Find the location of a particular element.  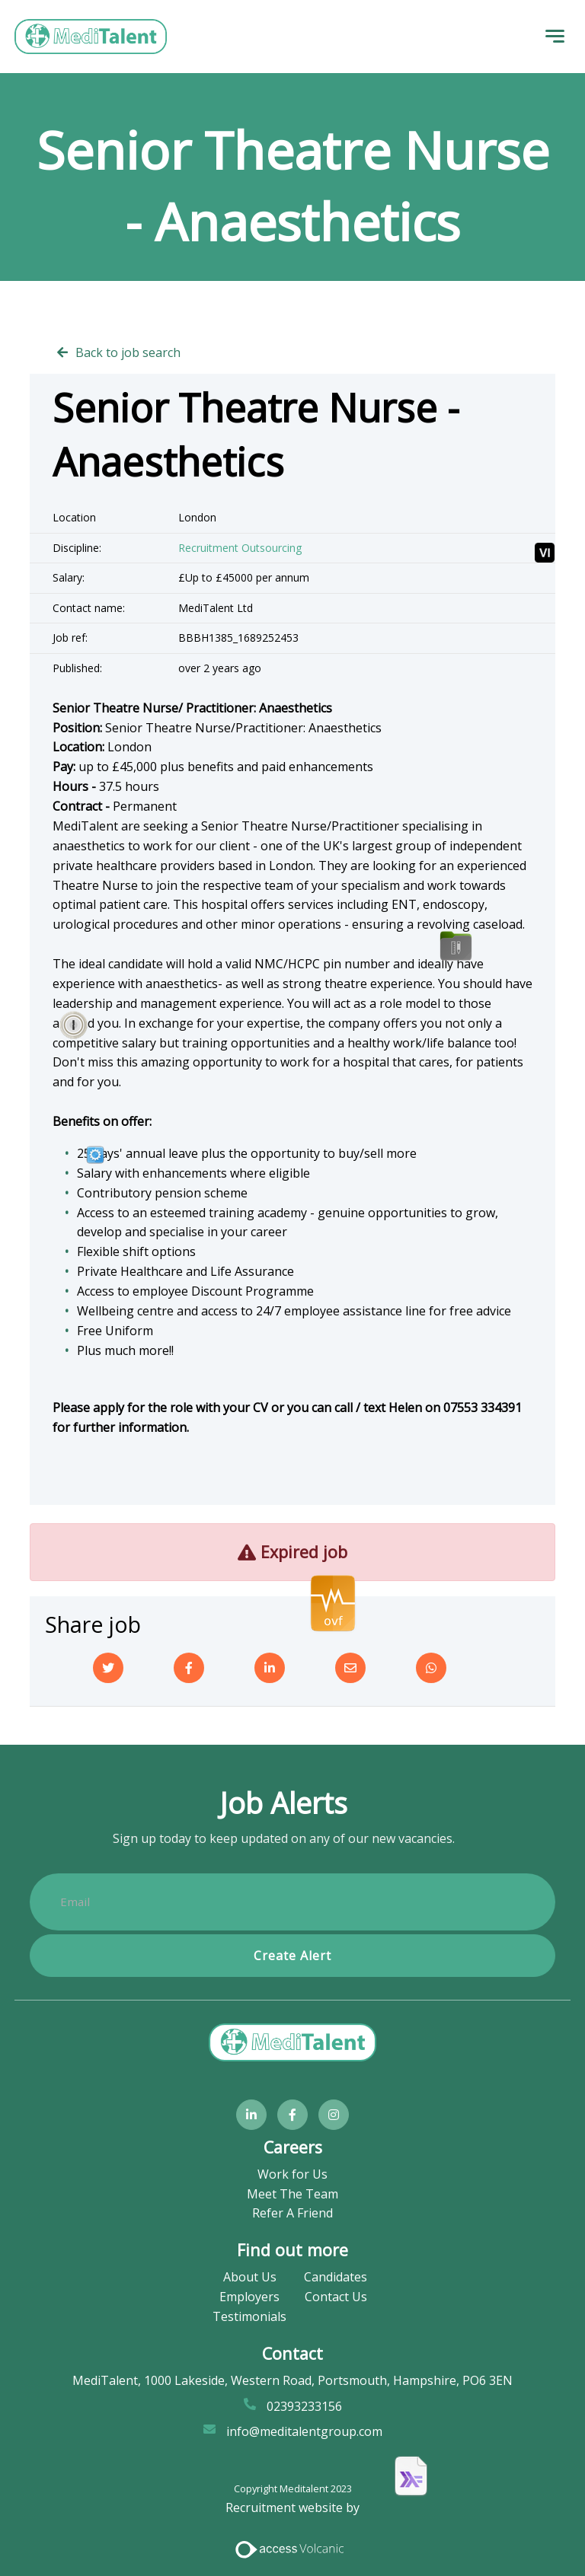

virtualbox open virtualization format file is located at coordinates (333, 1603).